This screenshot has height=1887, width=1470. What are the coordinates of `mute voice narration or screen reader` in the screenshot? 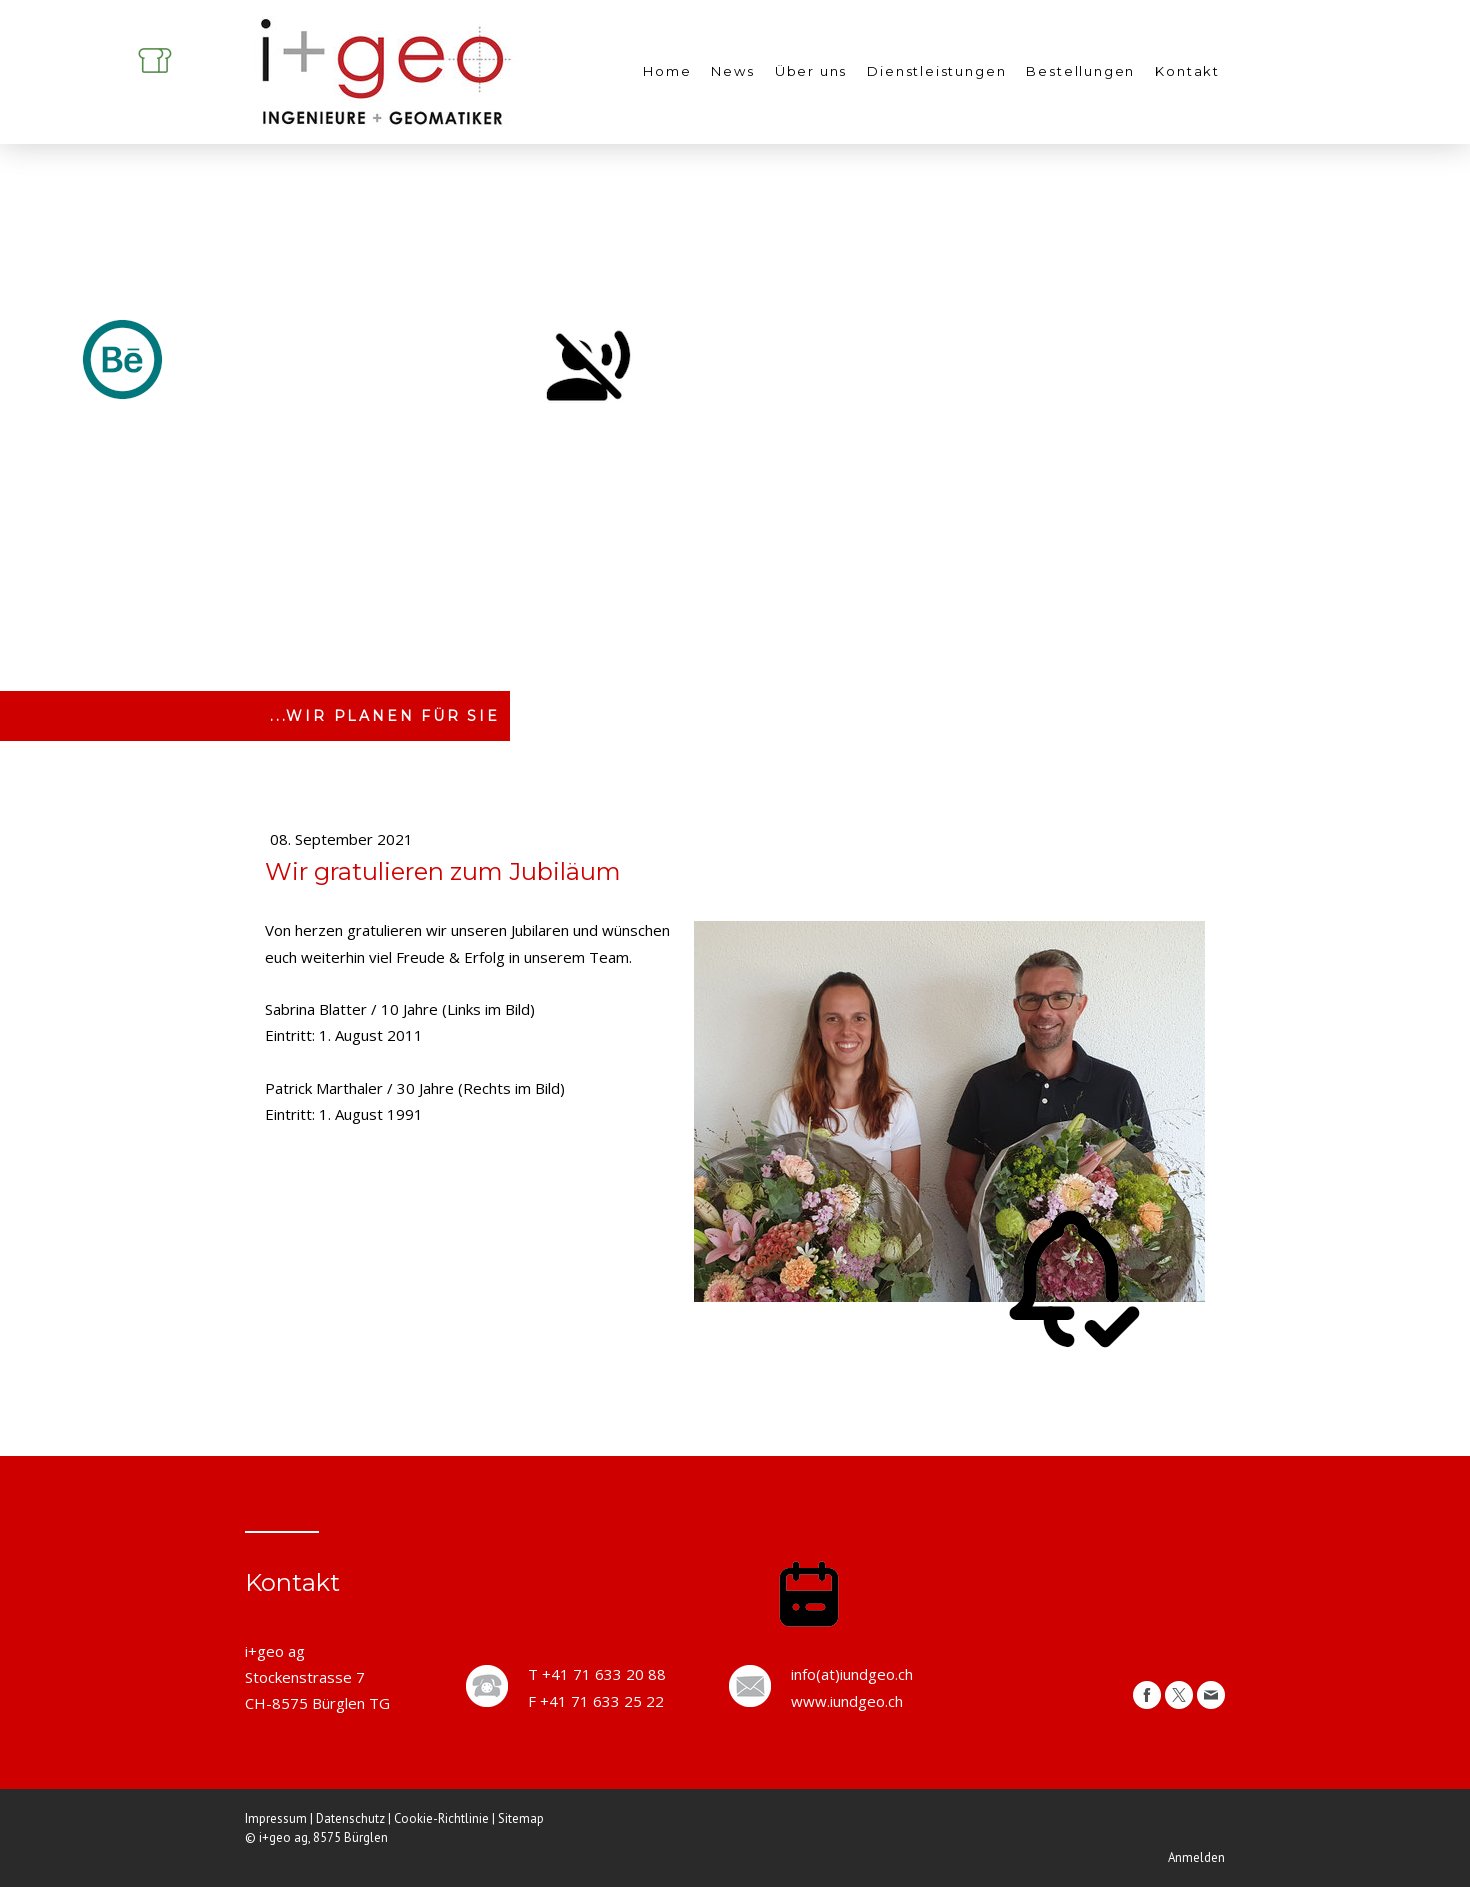 It's located at (588, 366).